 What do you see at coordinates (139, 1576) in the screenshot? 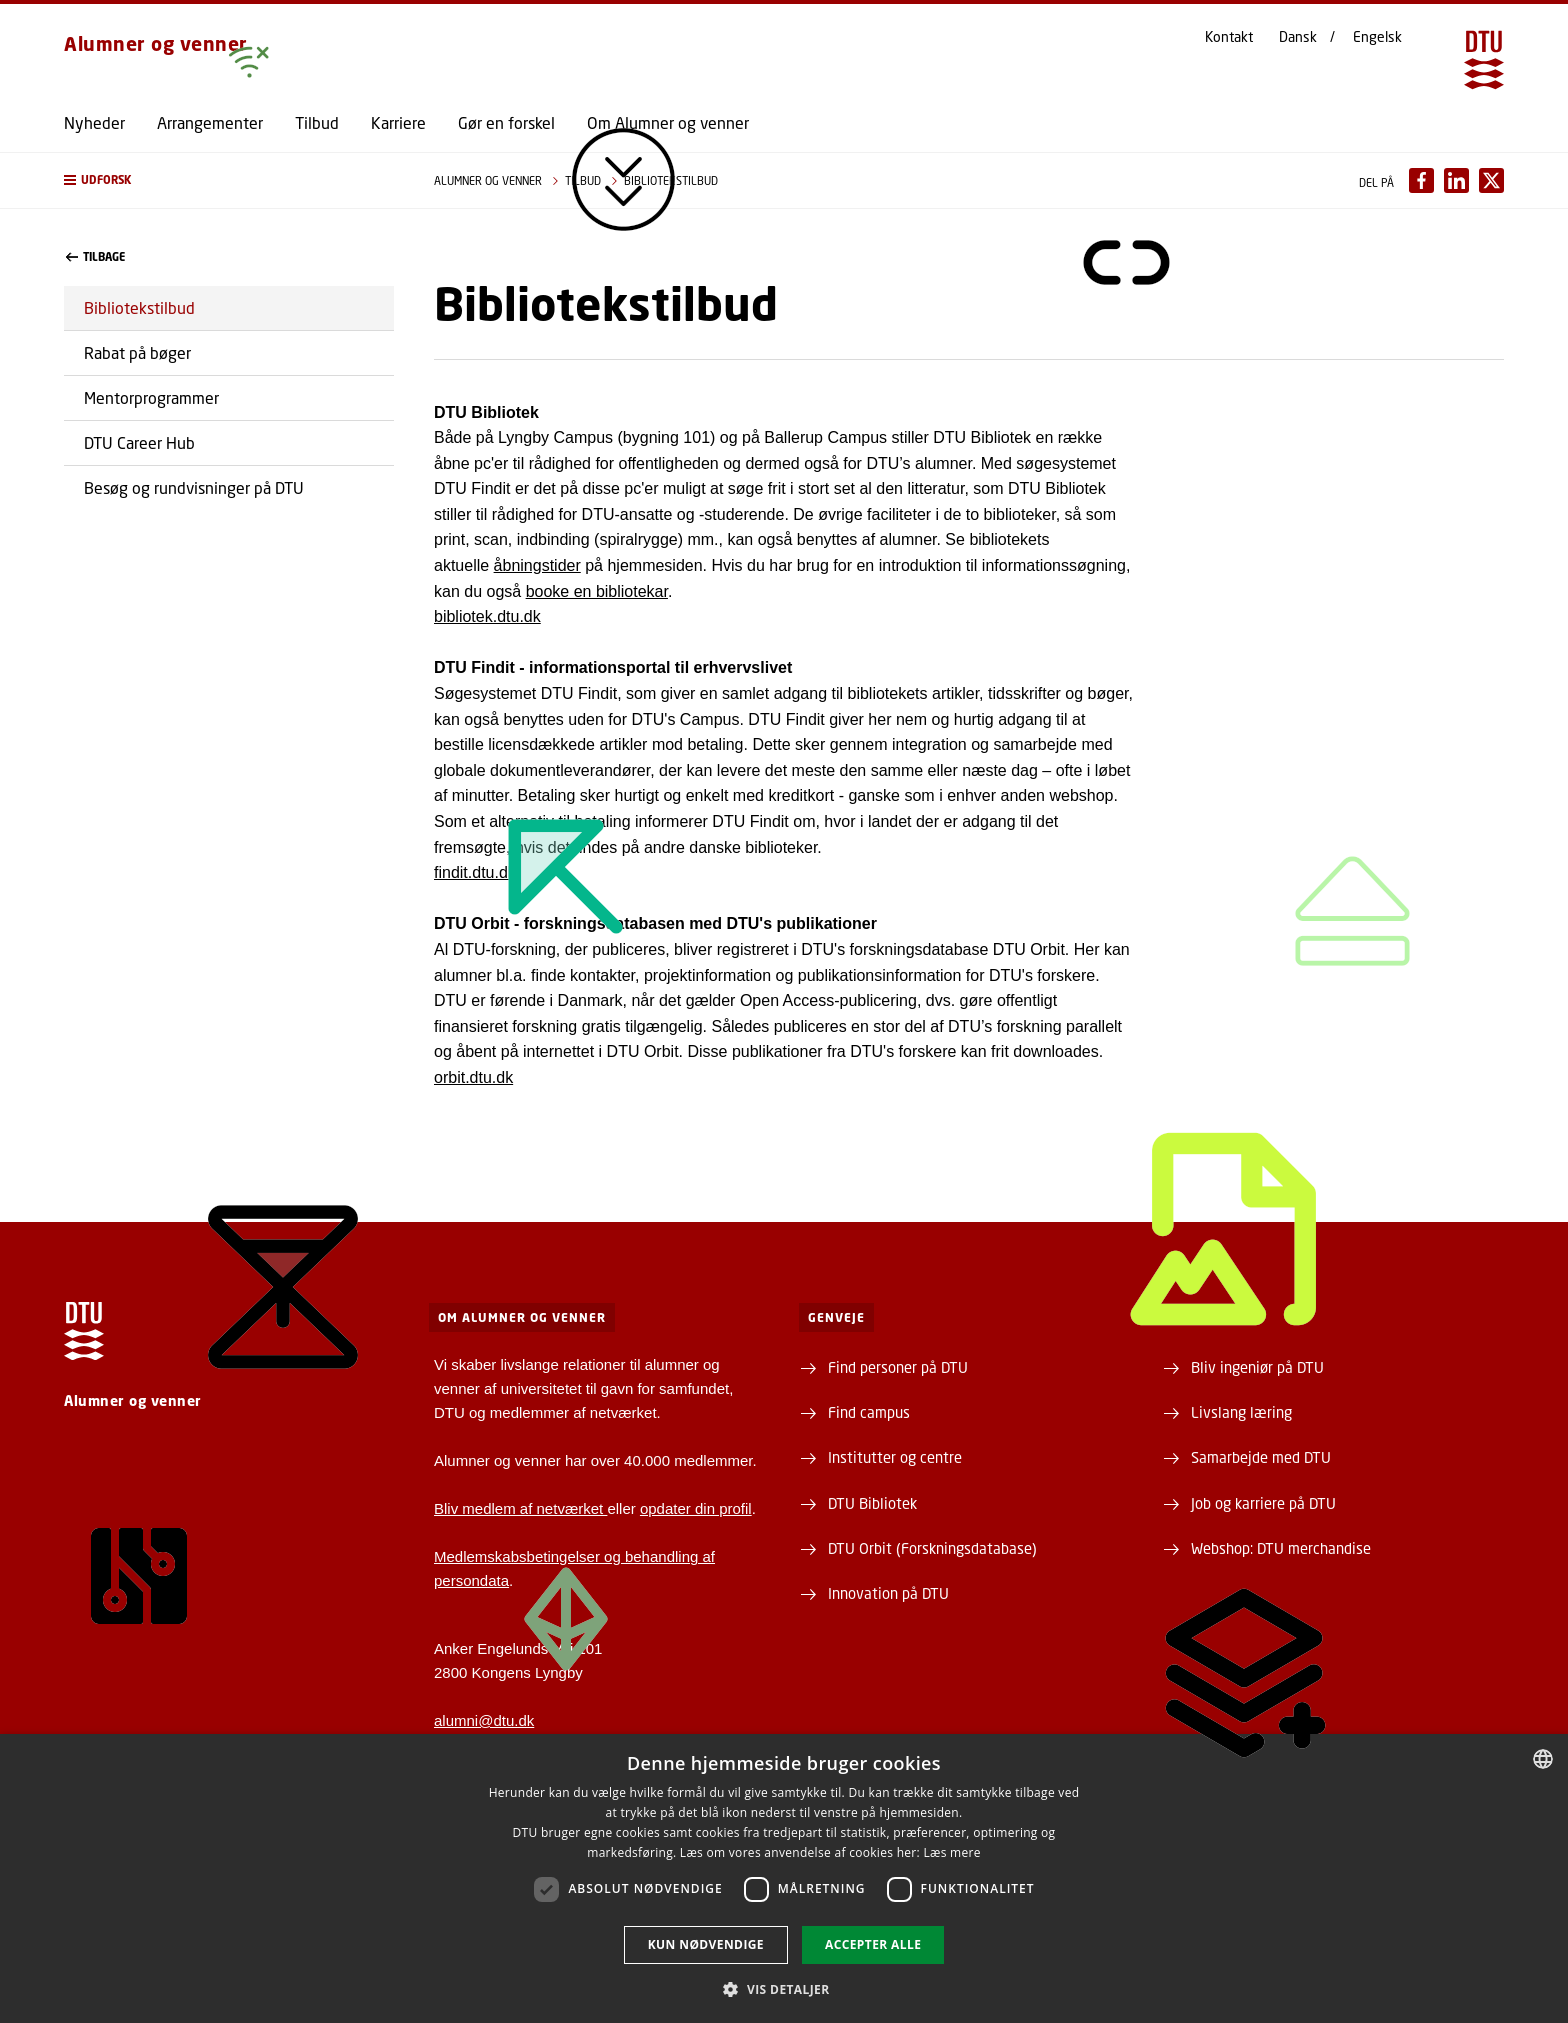
I see `access hardware or circuit settings` at bounding box center [139, 1576].